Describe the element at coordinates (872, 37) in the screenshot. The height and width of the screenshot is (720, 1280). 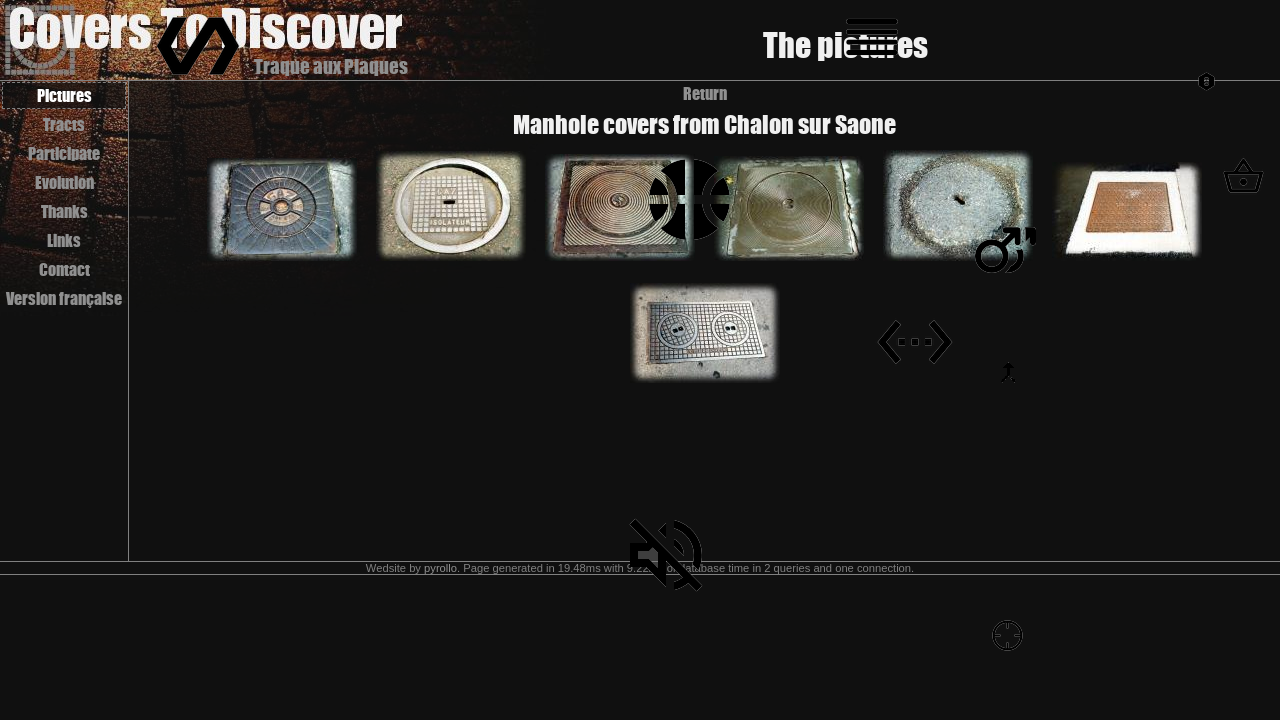
I see `justify text alignment` at that location.